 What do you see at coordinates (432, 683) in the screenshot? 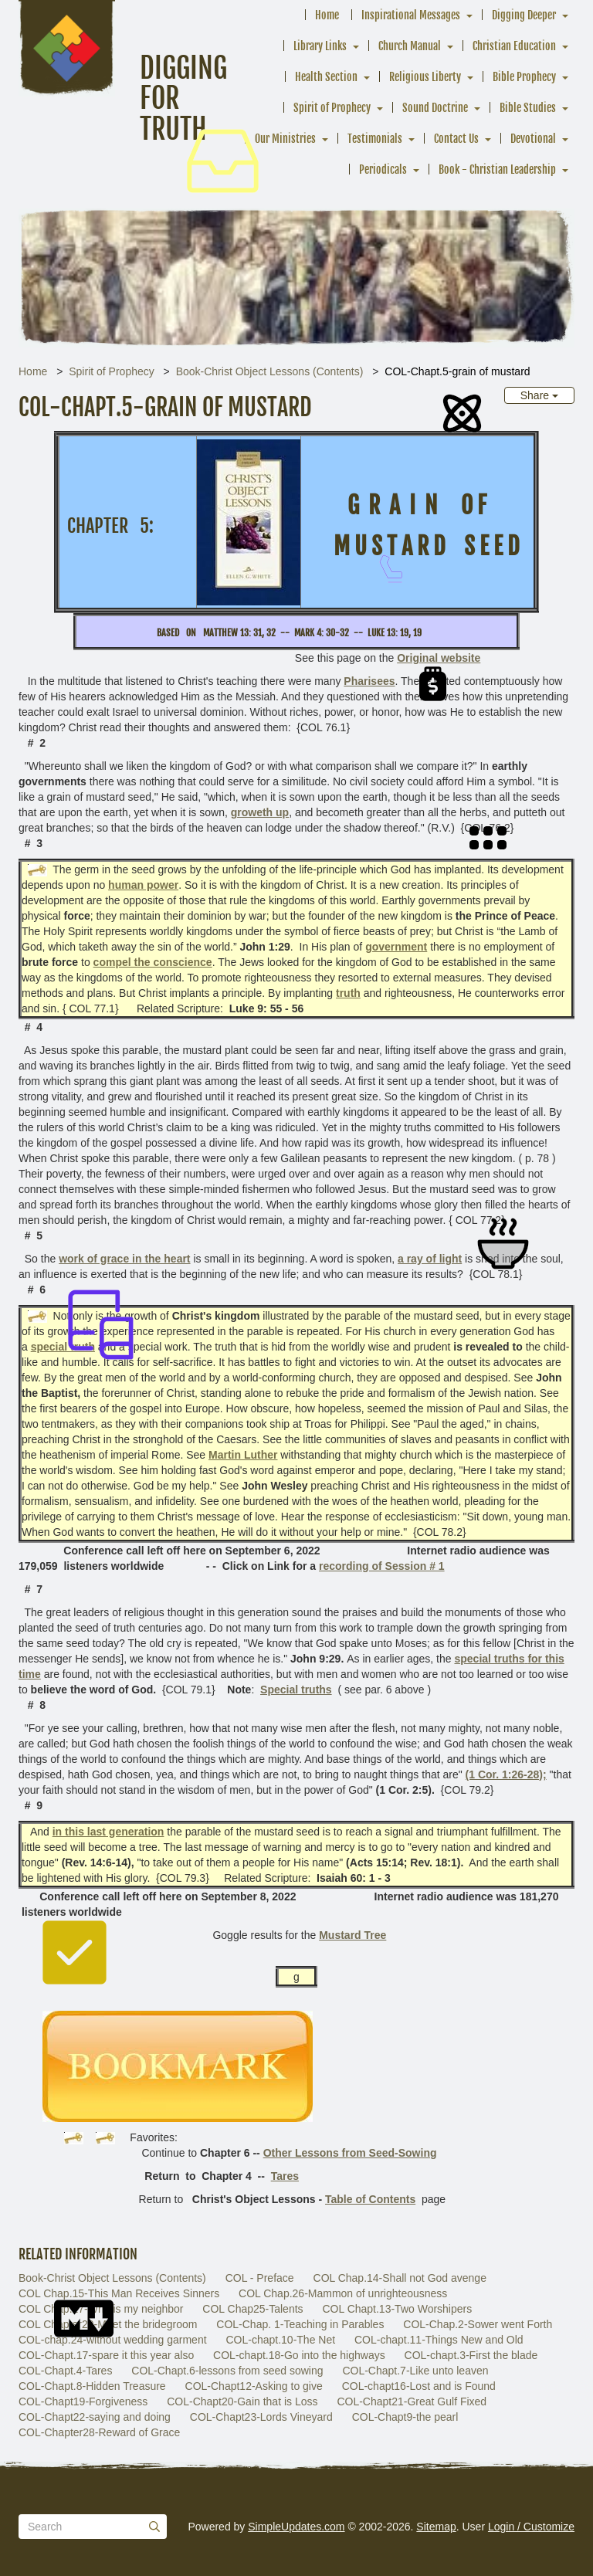
I see `leave a tip or donation` at bounding box center [432, 683].